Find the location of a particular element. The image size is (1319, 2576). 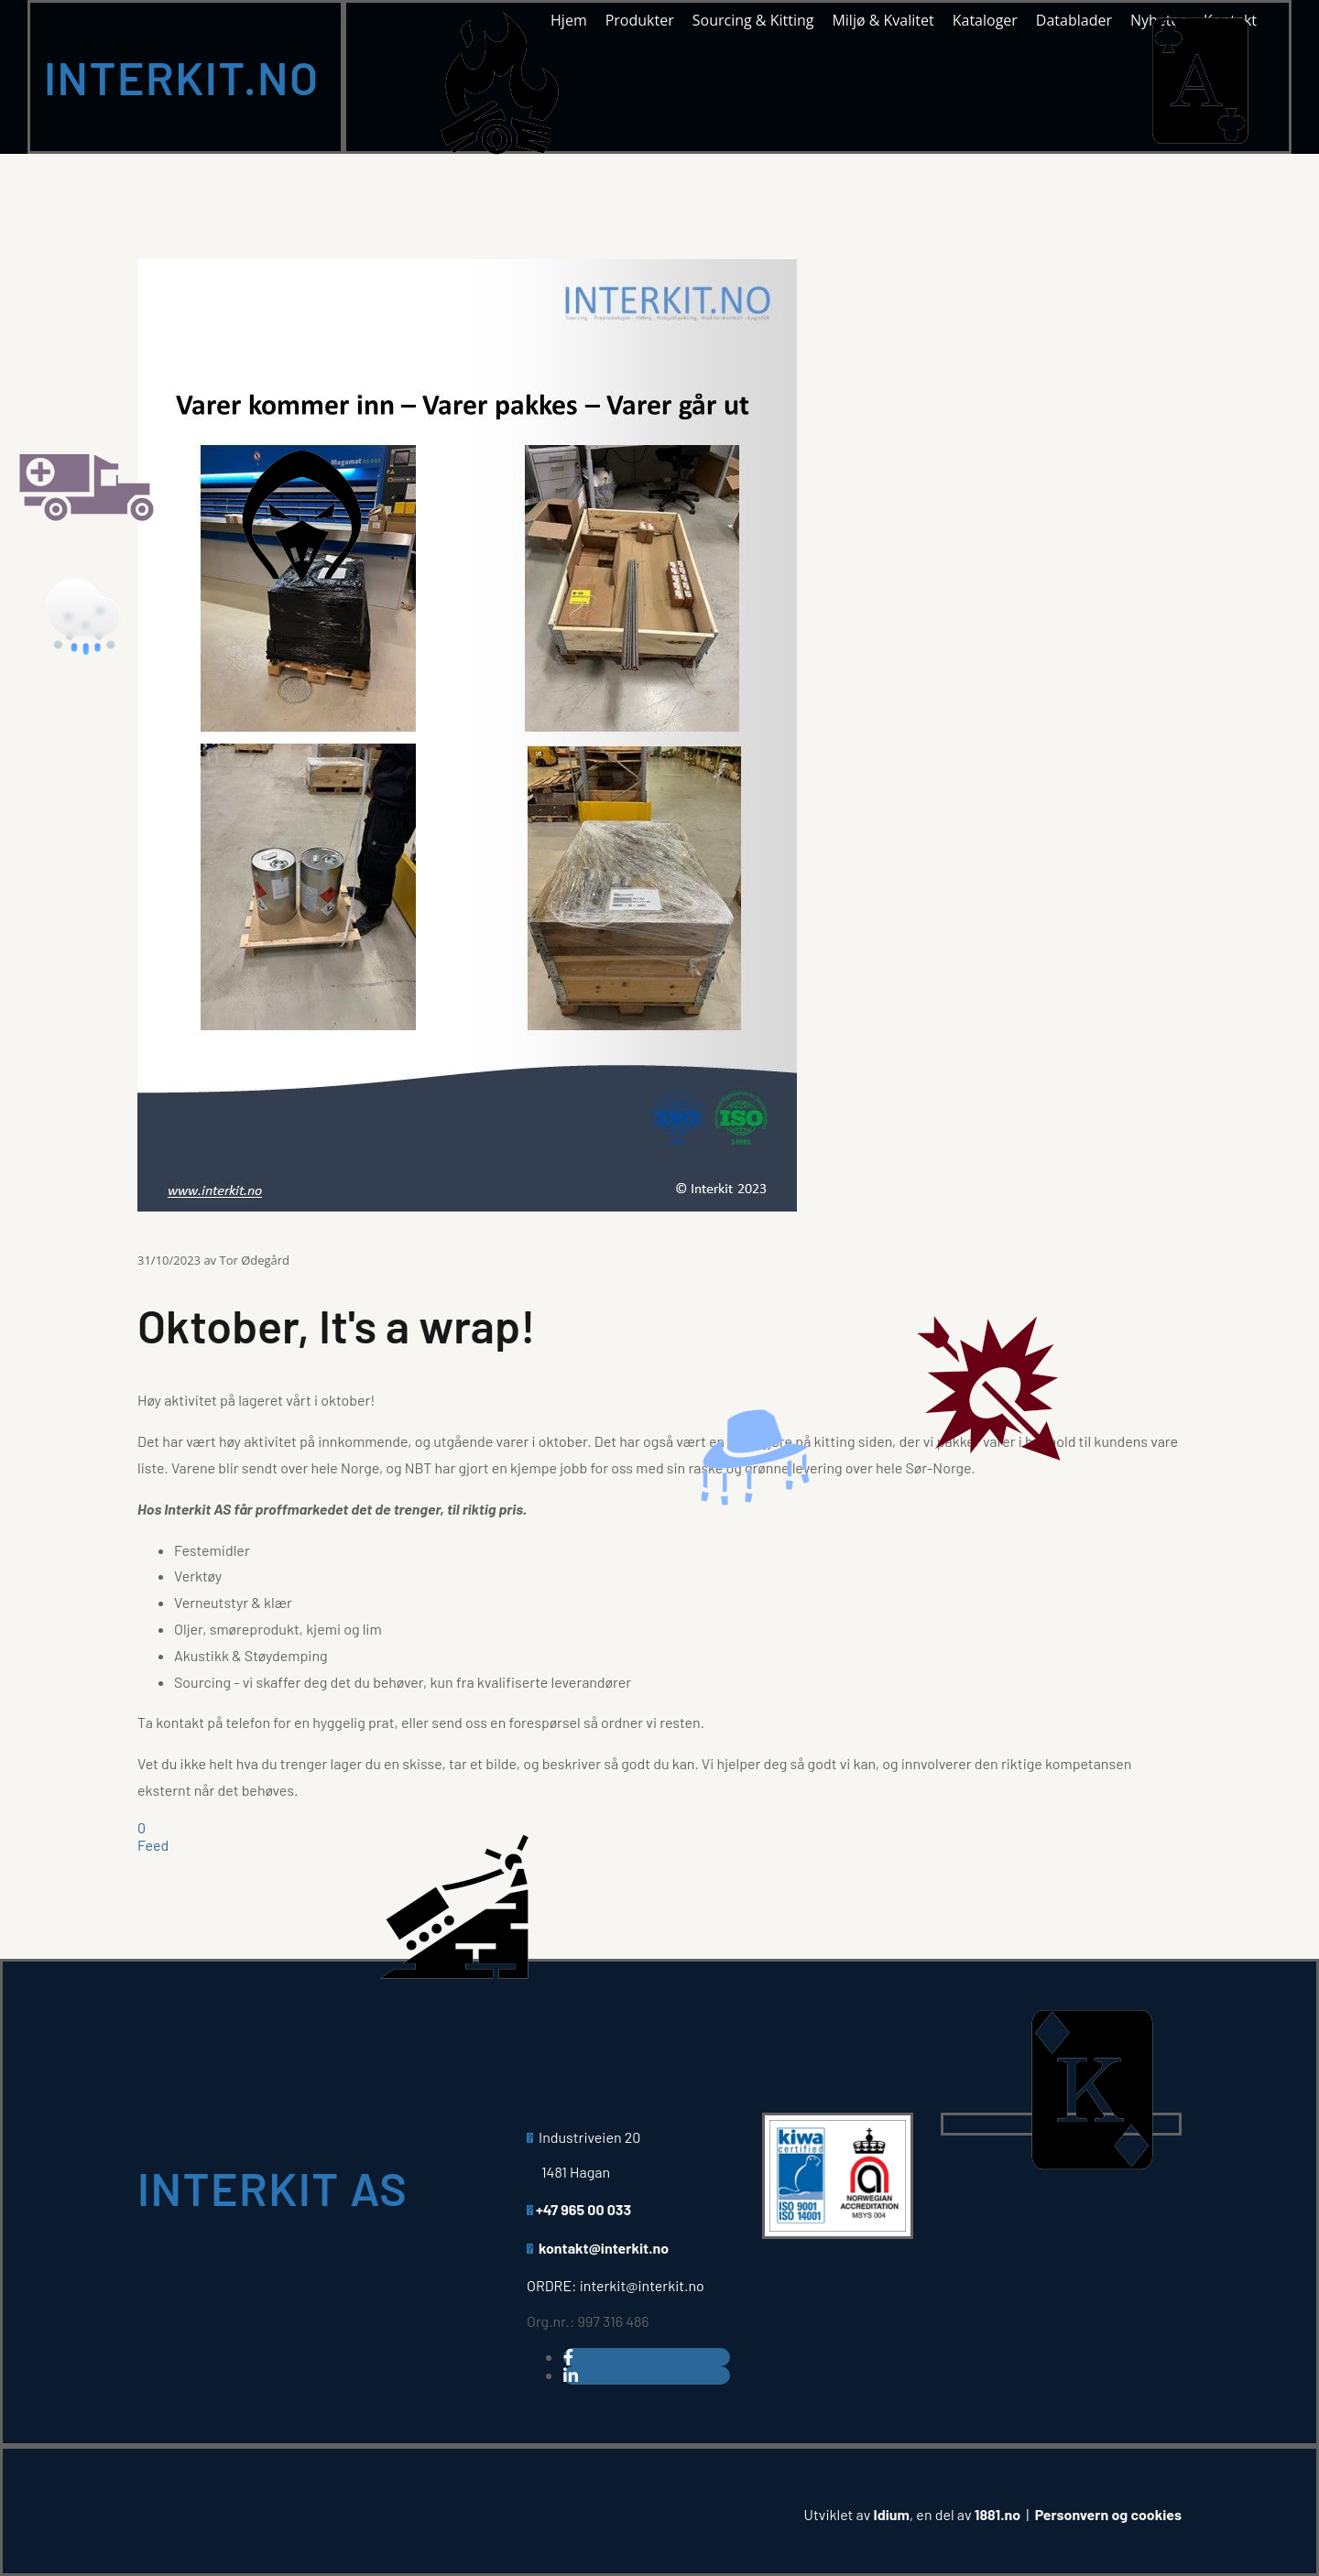

military ambulance unit or medical transport is located at coordinates (86, 486).